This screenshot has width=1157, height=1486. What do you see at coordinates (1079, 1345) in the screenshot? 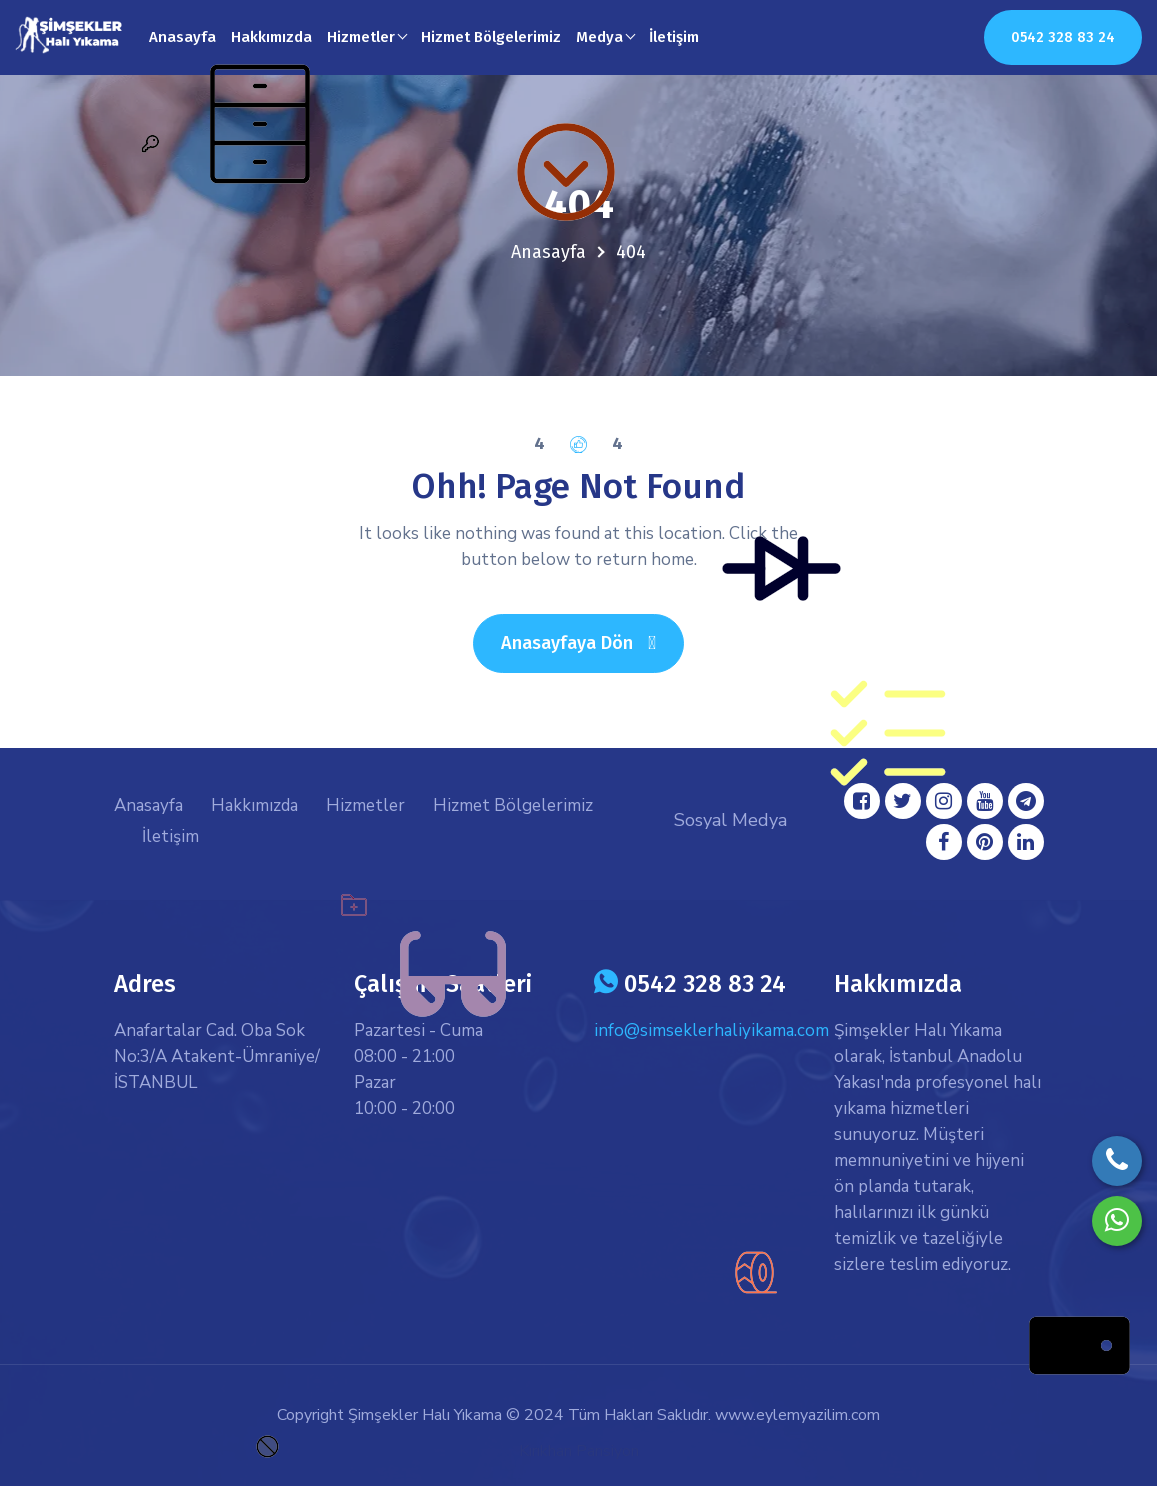
I see `access storage or disk management` at bounding box center [1079, 1345].